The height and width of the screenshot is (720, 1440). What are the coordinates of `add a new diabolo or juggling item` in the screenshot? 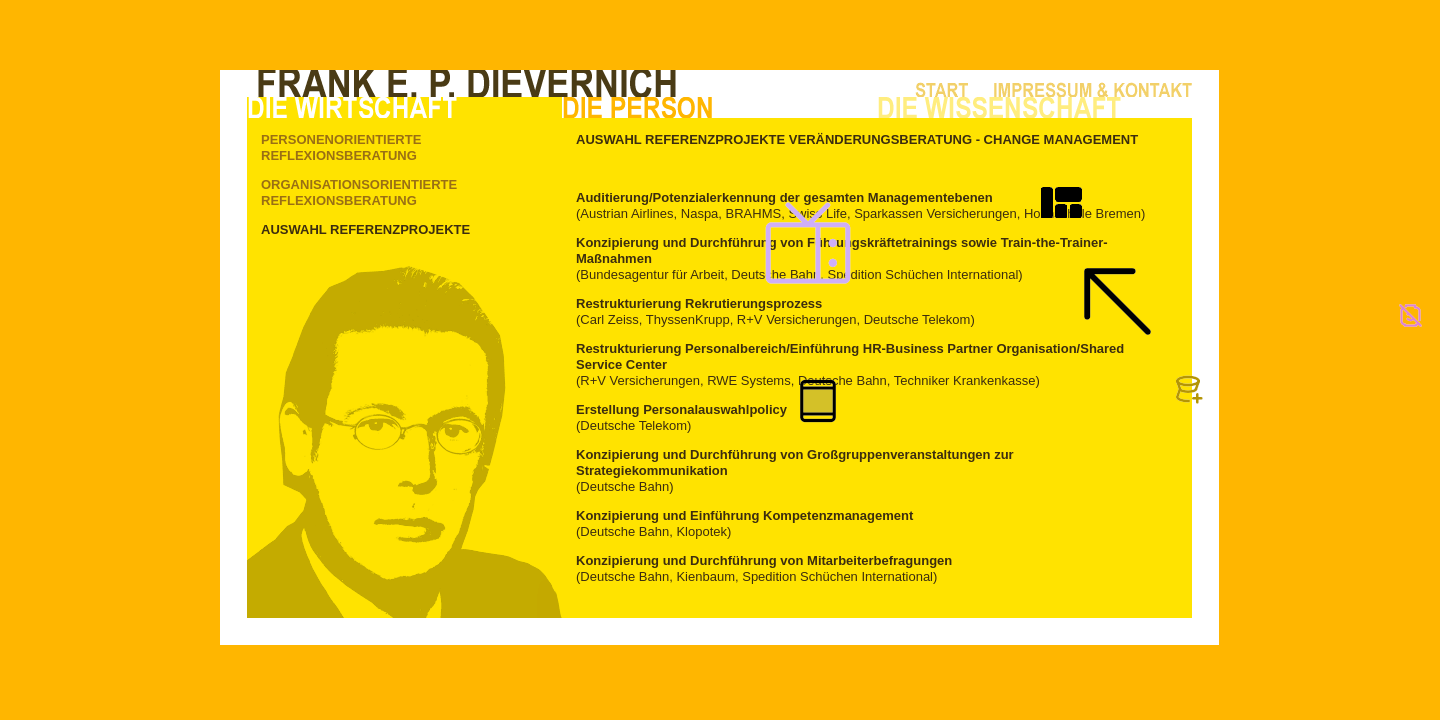 It's located at (1188, 389).